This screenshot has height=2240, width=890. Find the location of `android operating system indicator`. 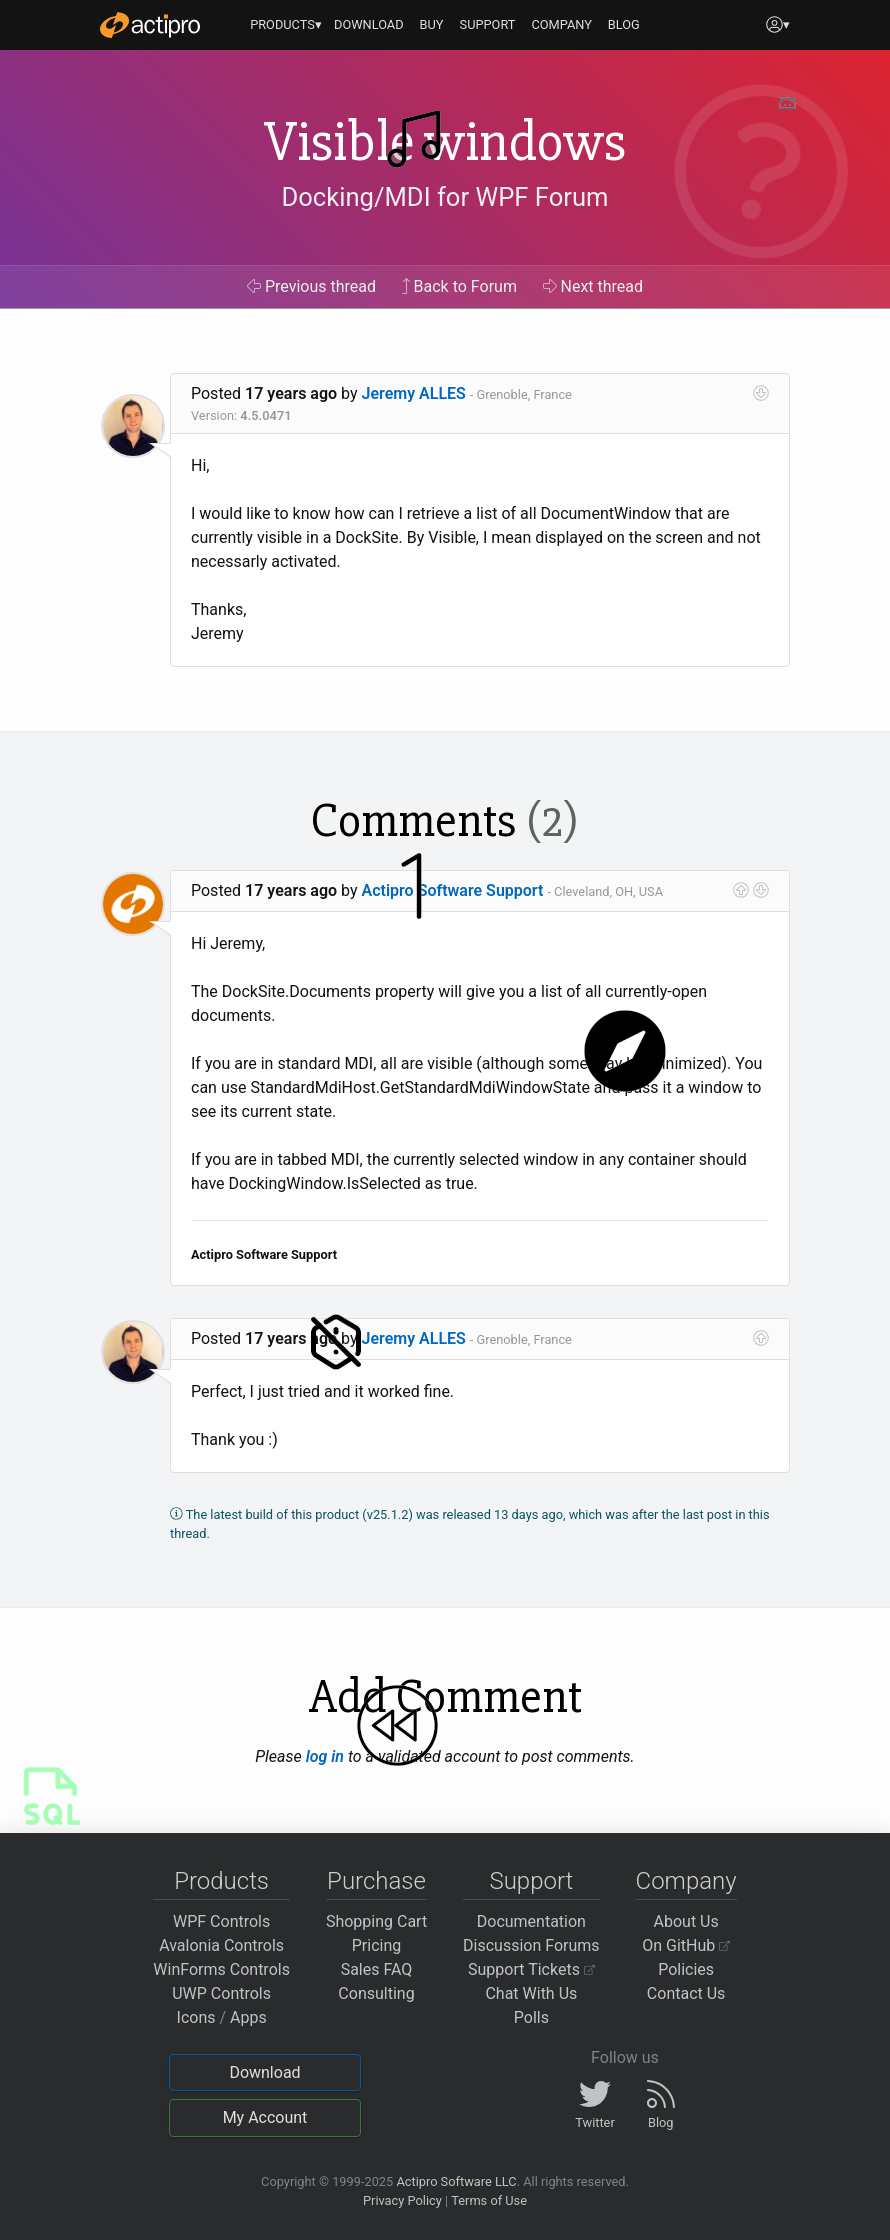

android operating system indicator is located at coordinates (787, 103).